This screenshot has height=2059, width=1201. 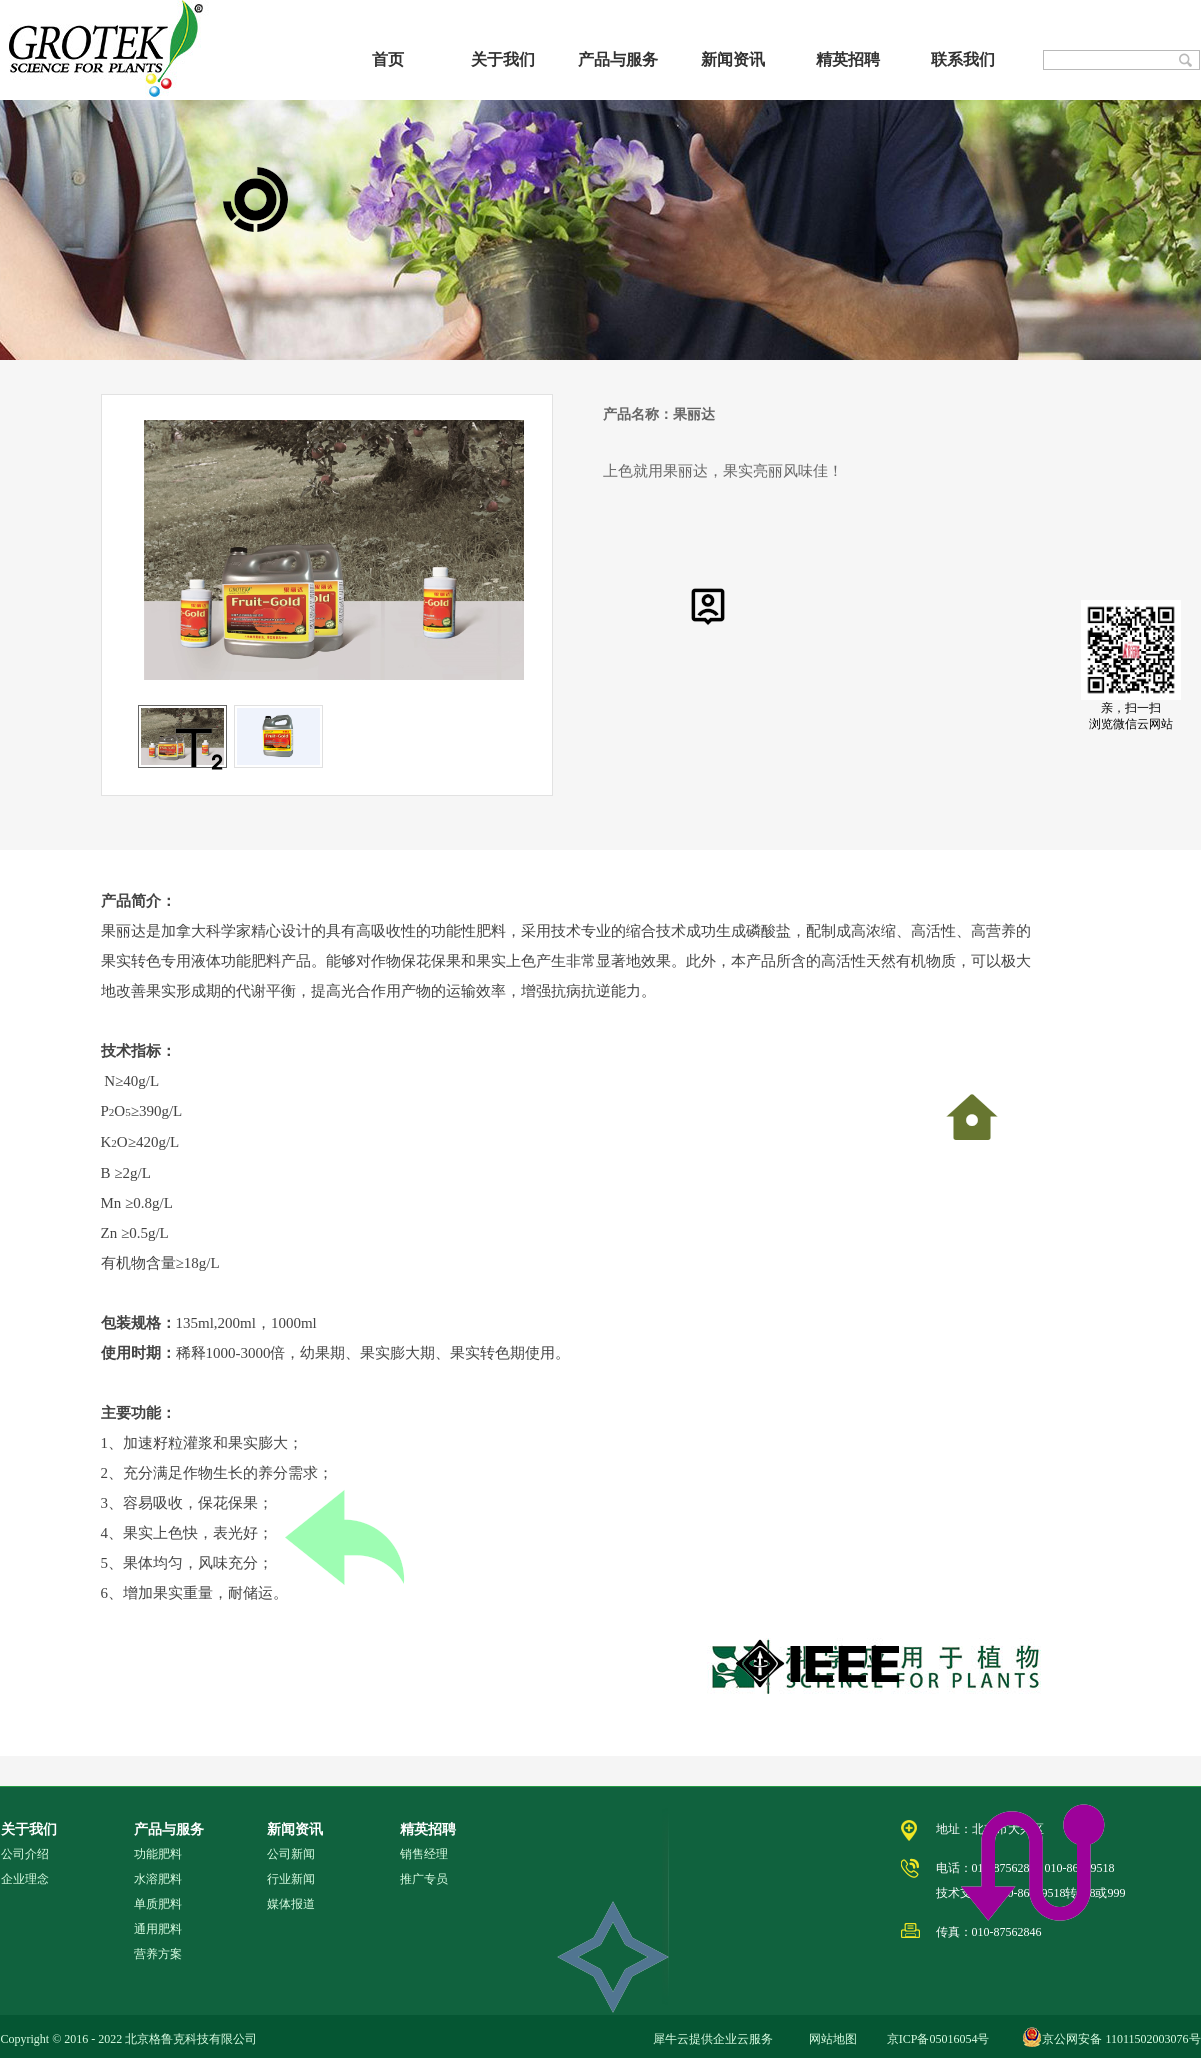 What do you see at coordinates (972, 1119) in the screenshot?
I see `navigate to home screen` at bounding box center [972, 1119].